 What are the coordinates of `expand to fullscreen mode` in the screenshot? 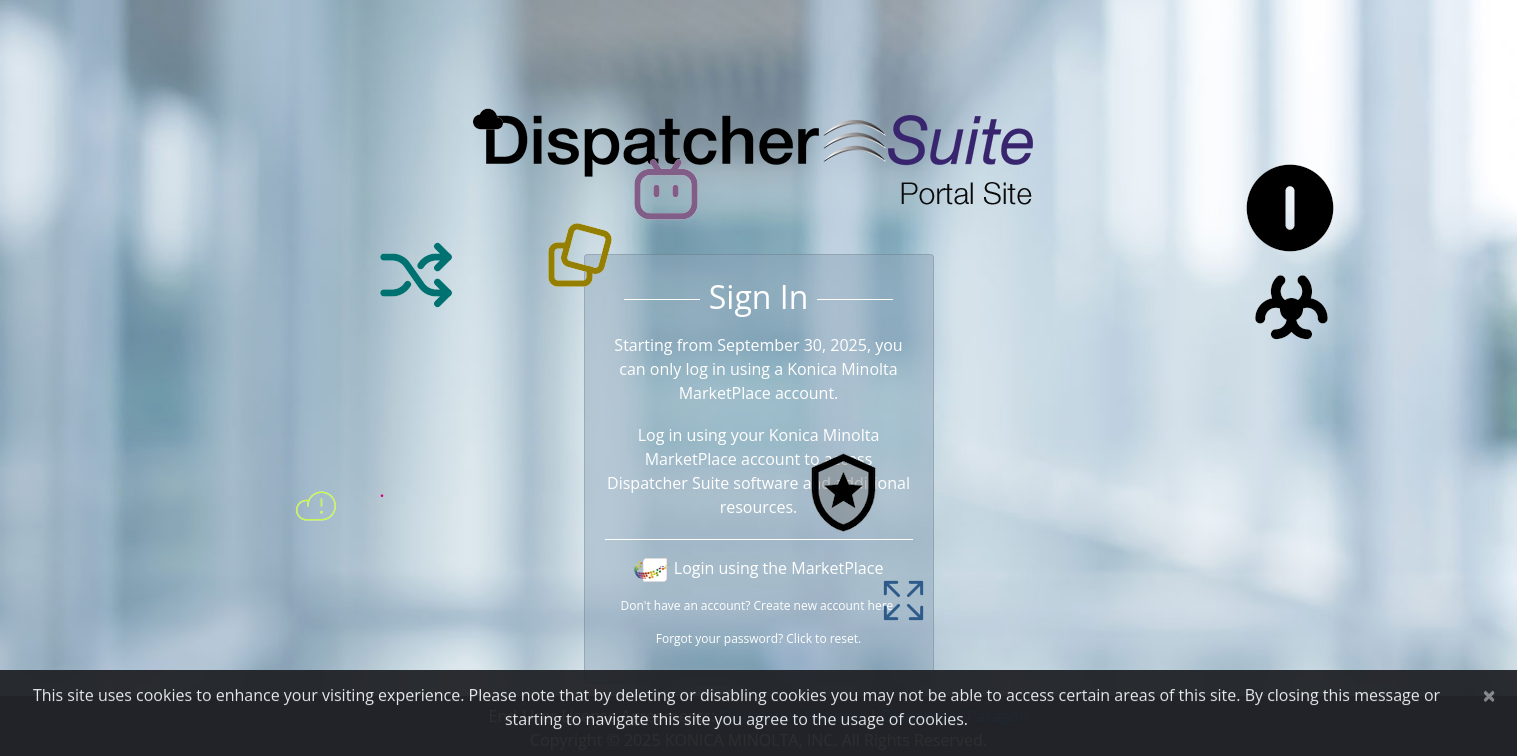 It's located at (903, 600).